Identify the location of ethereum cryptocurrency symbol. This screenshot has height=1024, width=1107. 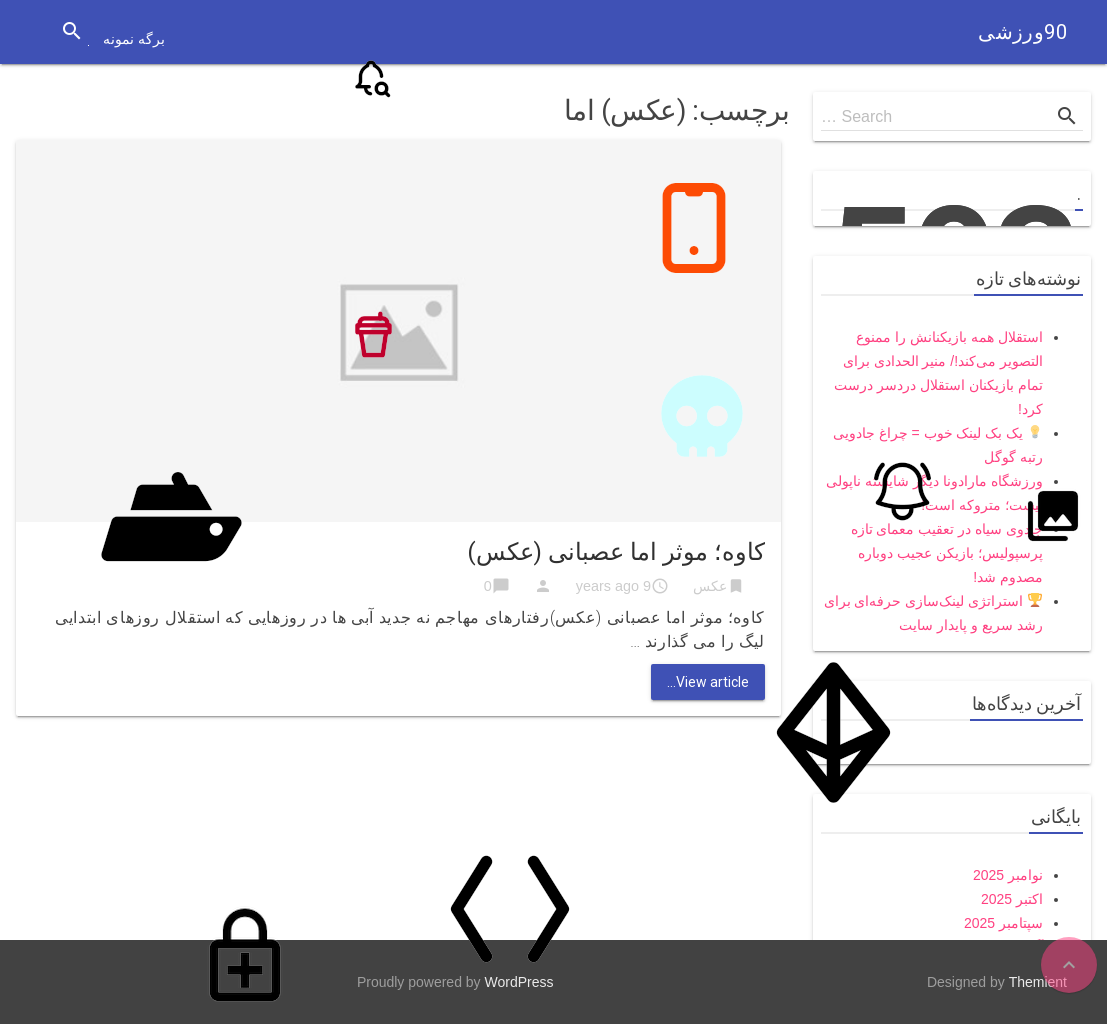
(833, 732).